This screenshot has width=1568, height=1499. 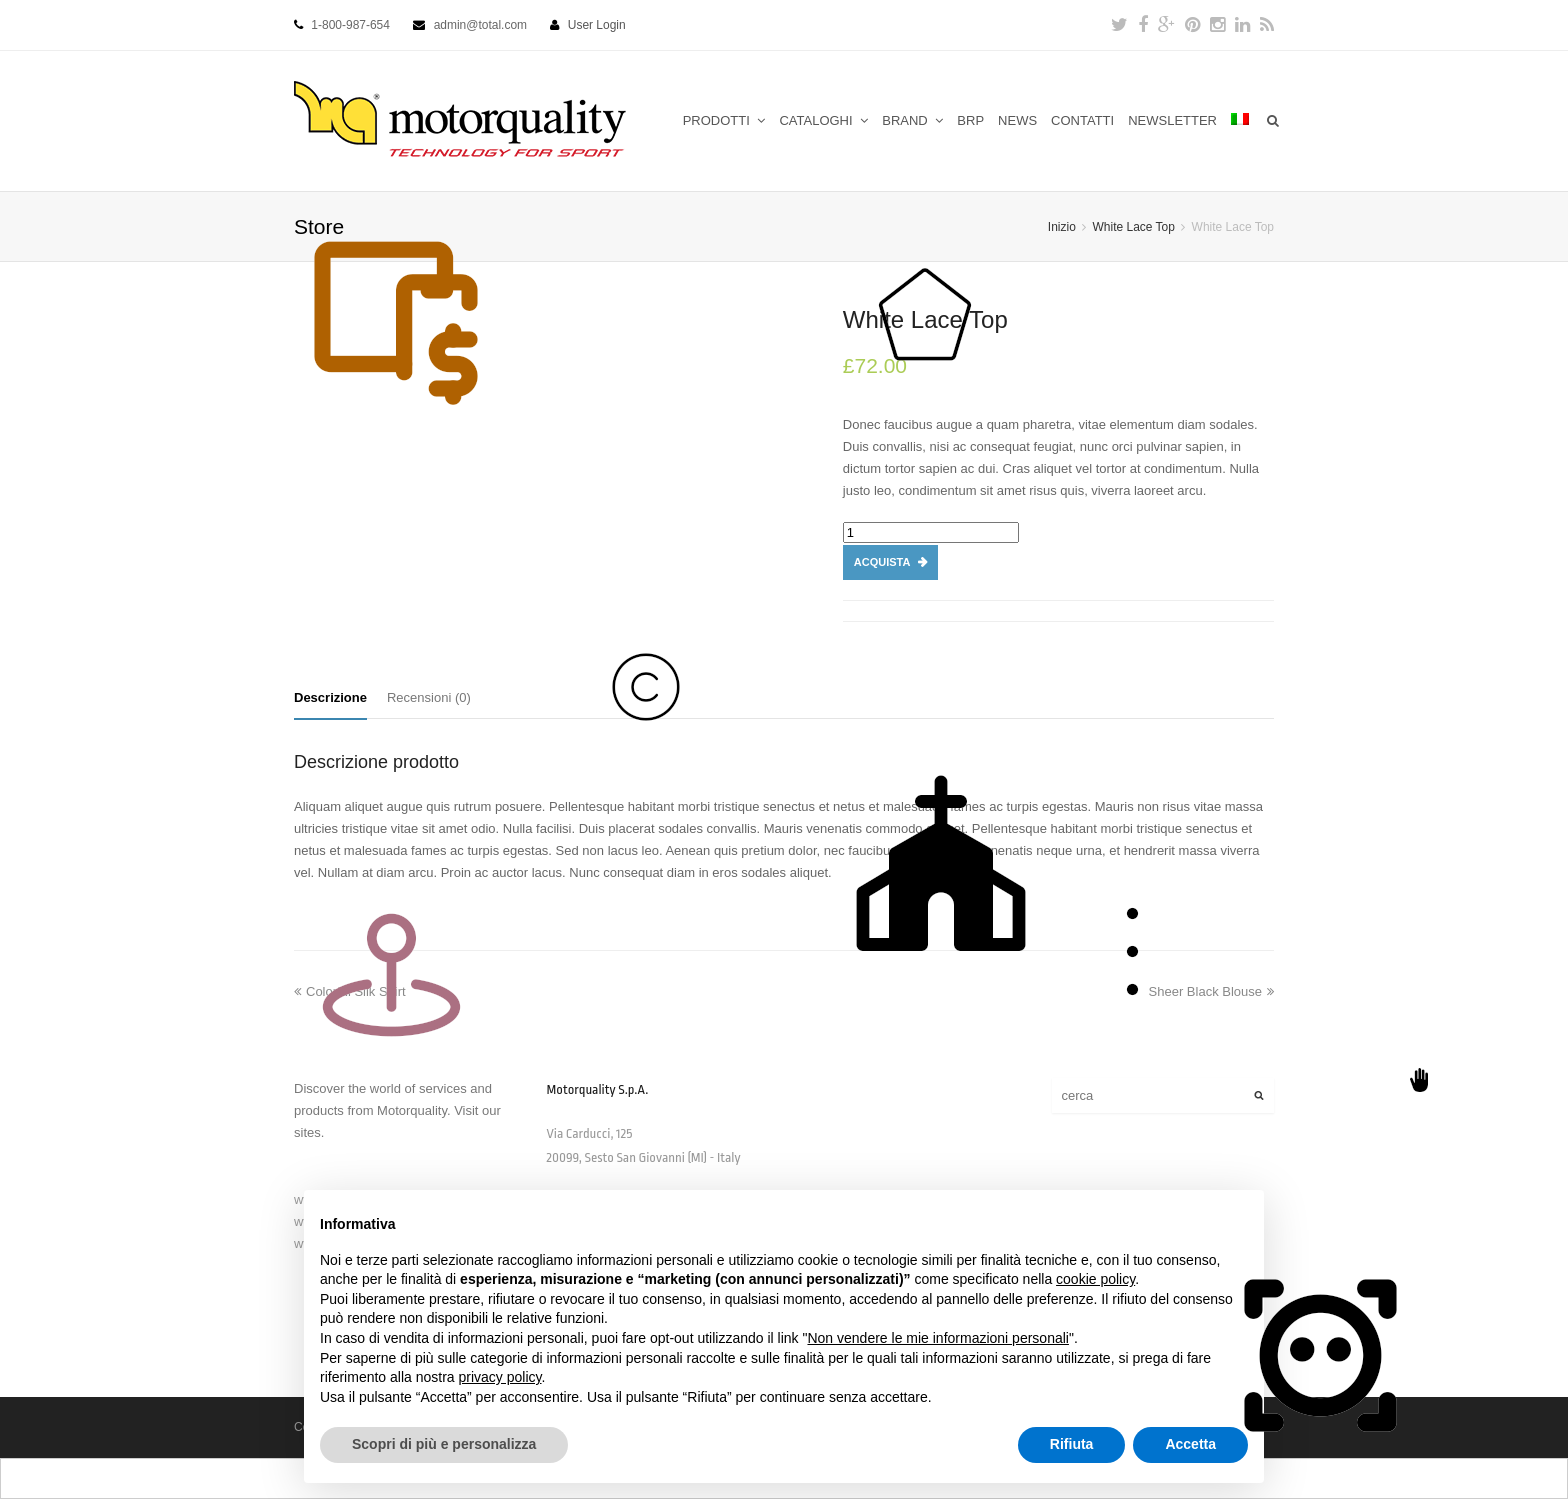 What do you see at coordinates (391, 977) in the screenshot?
I see `view location area or radius` at bounding box center [391, 977].